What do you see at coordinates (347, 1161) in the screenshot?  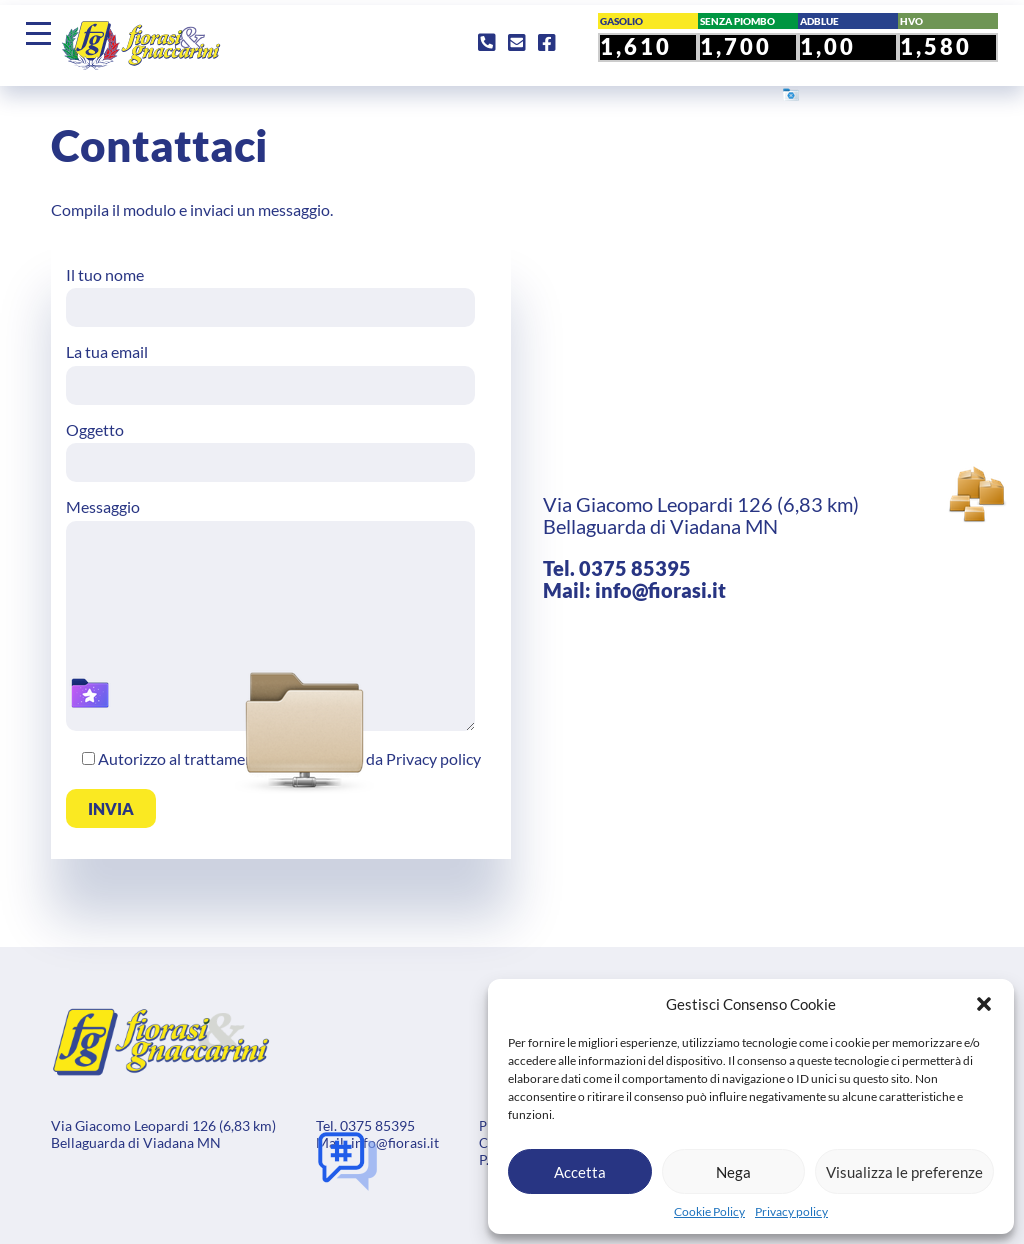 I see `open polari irc chat application` at bounding box center [347, 1161].